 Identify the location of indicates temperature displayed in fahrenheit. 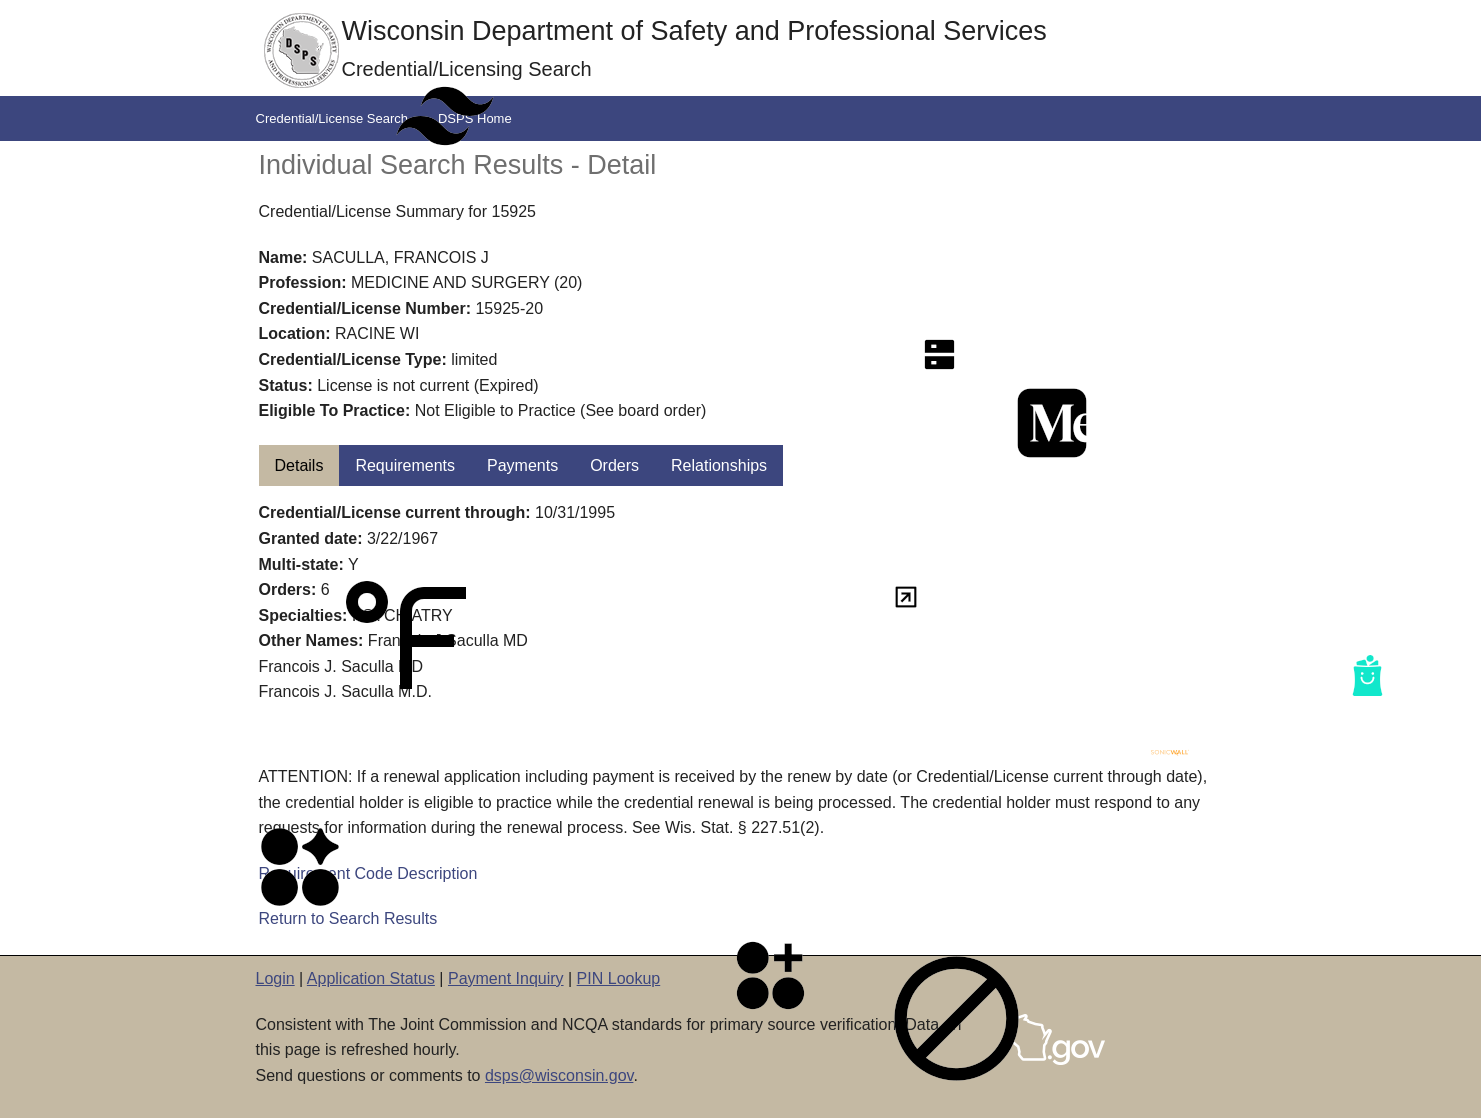
(412, 635).